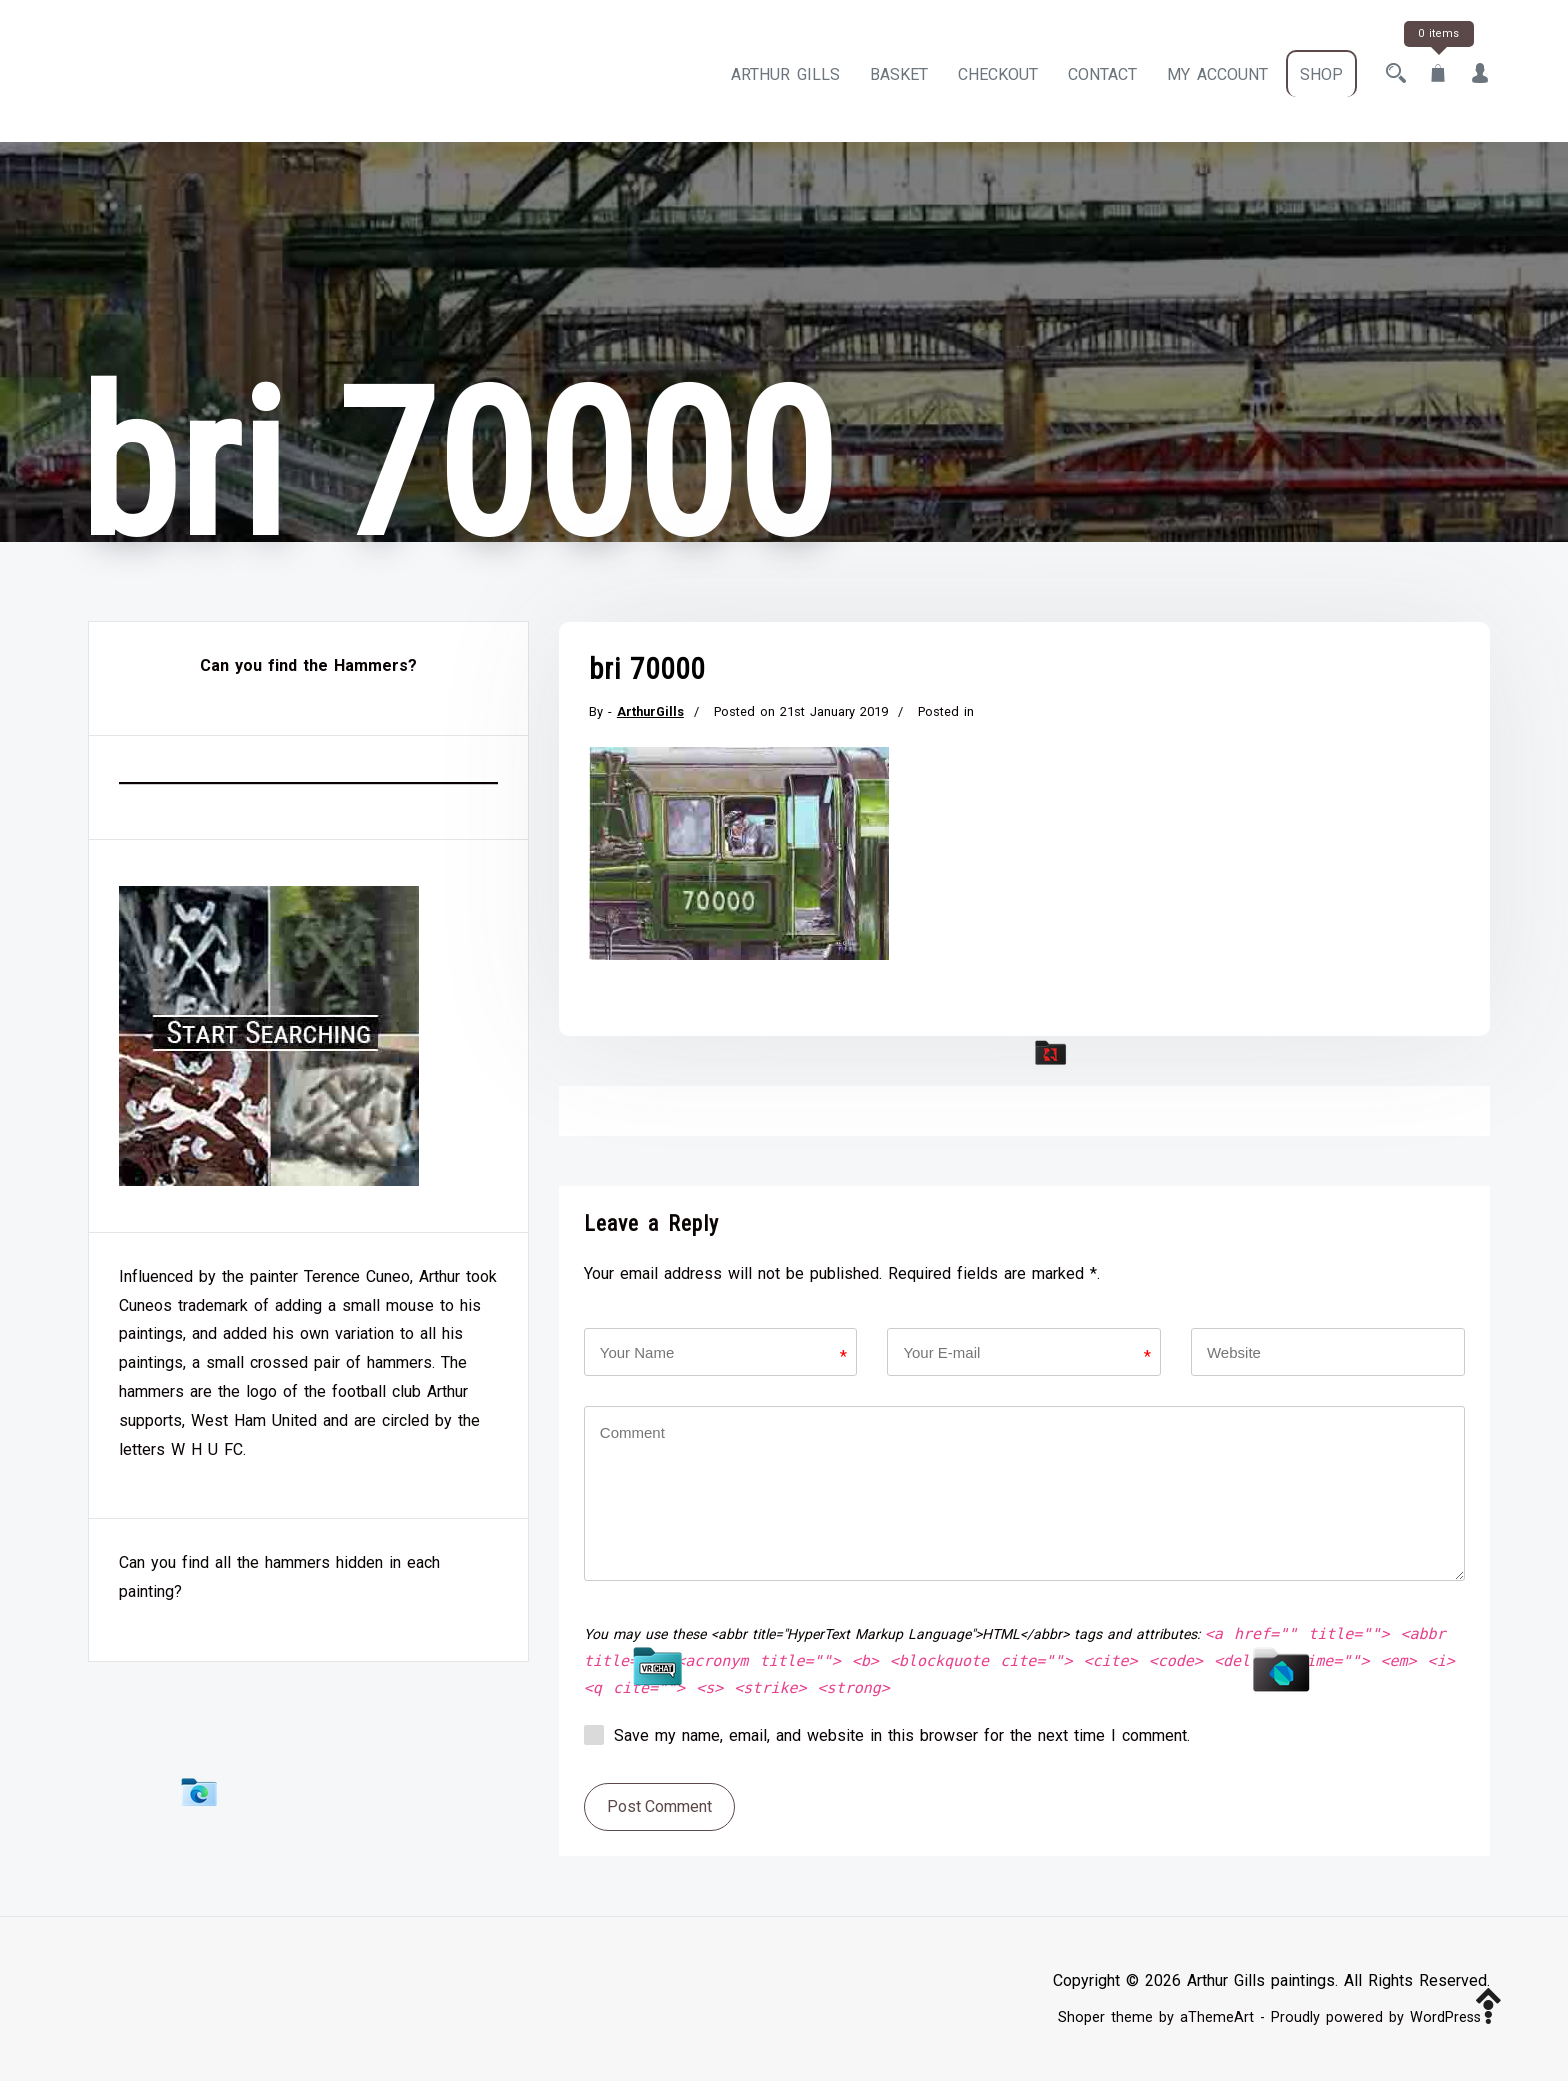 This screenshot has width=1568, height=2081. What do you see at coordinates (1281, 1671) in the screenshot?
I see `open dart project folder` at bounding box center [1281, 1671].